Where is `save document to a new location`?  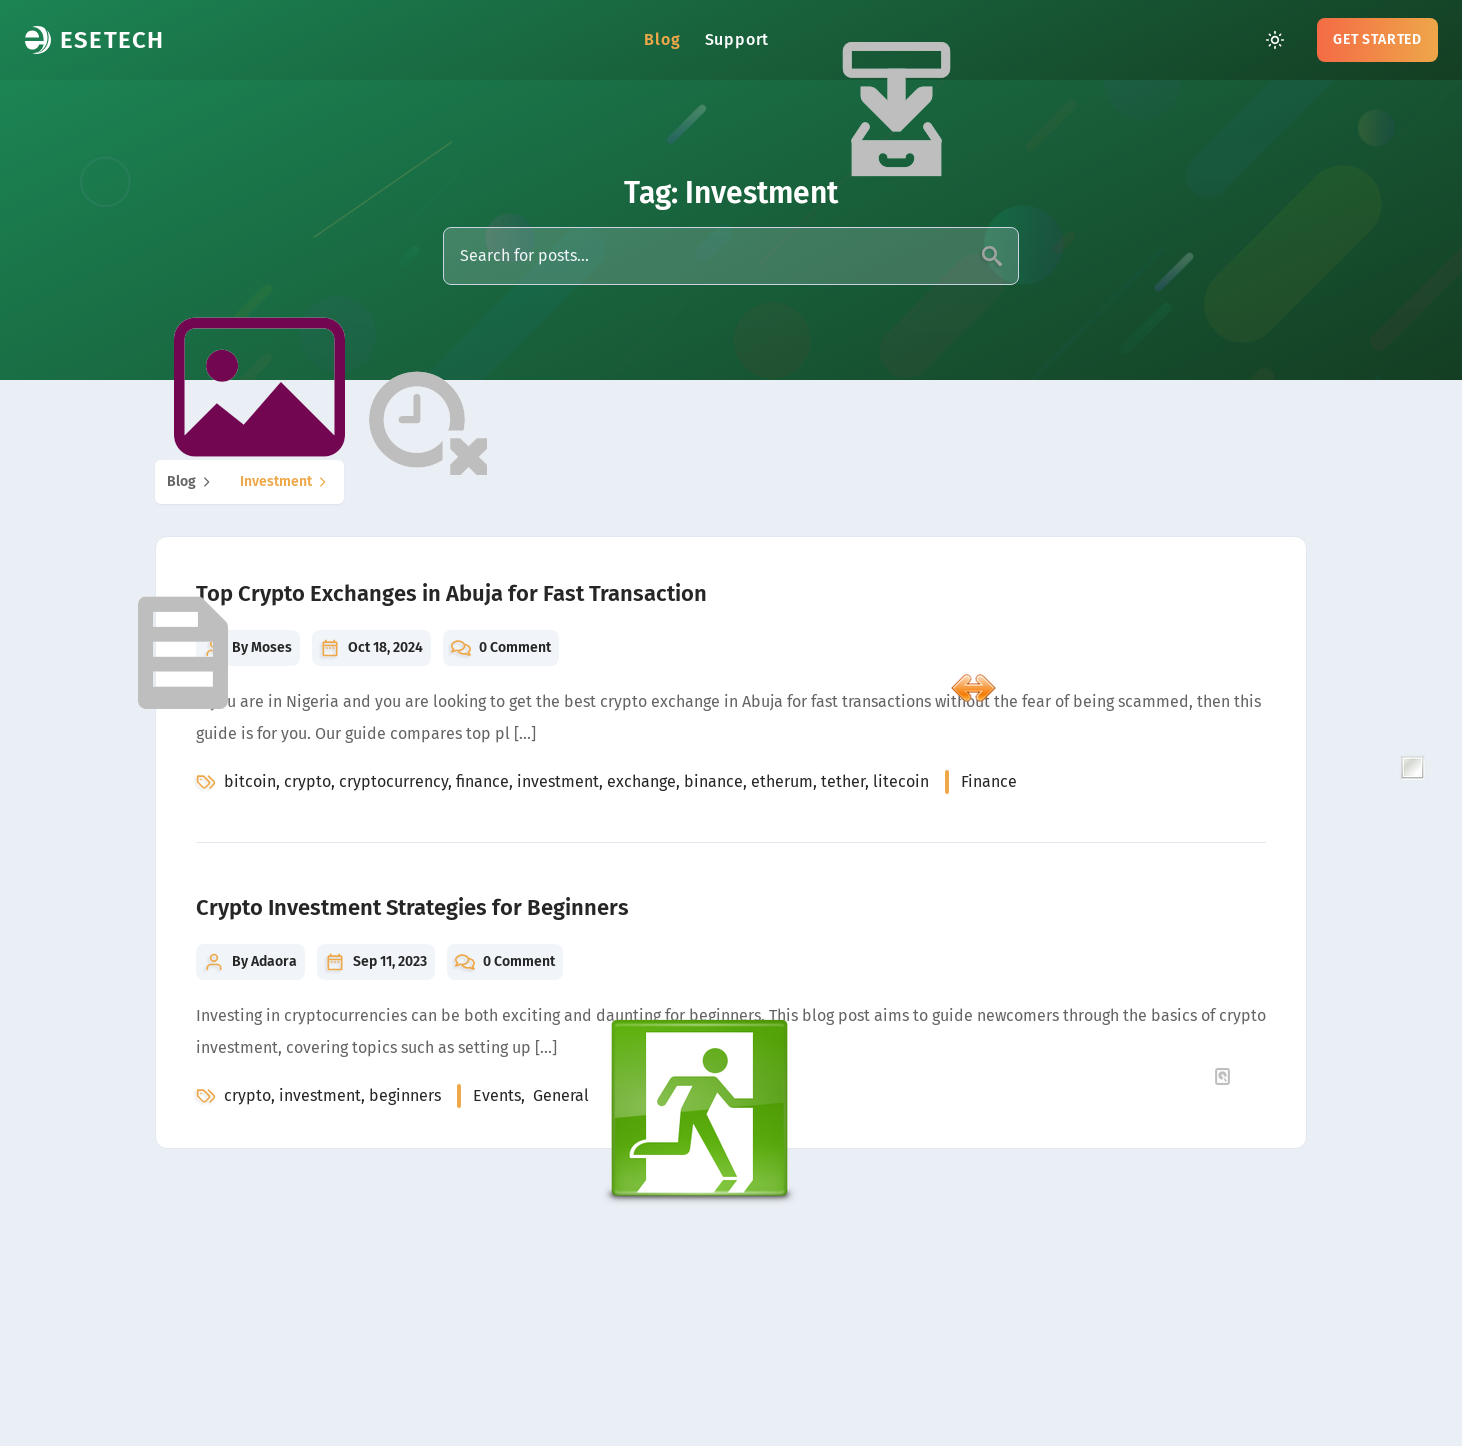
save document to a new location is located at coordinates (896, 113).